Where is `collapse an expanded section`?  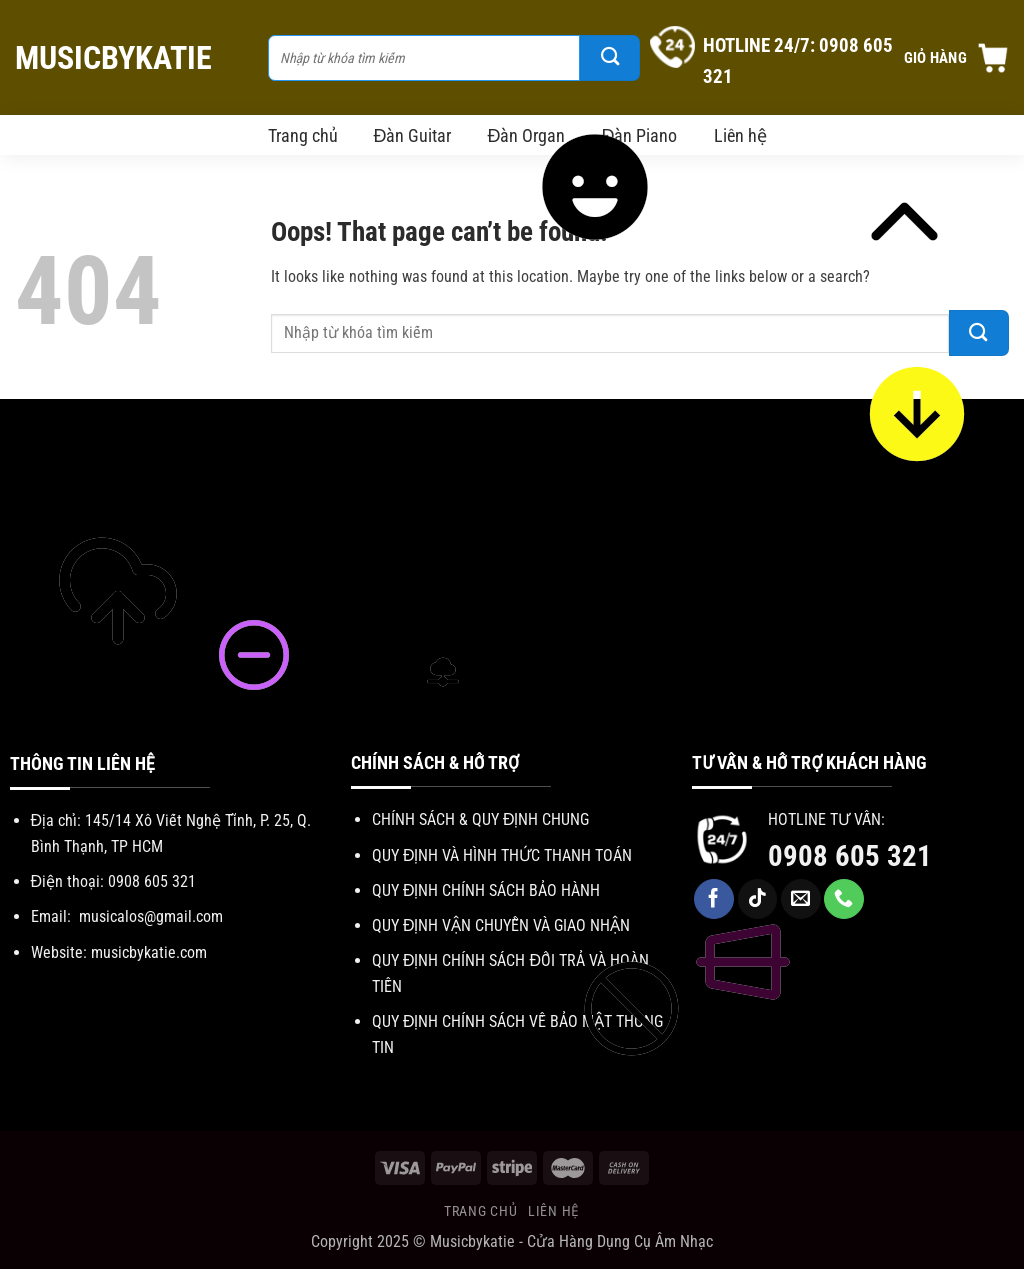
collapse an expanded section is located at coordinates (904, 221).